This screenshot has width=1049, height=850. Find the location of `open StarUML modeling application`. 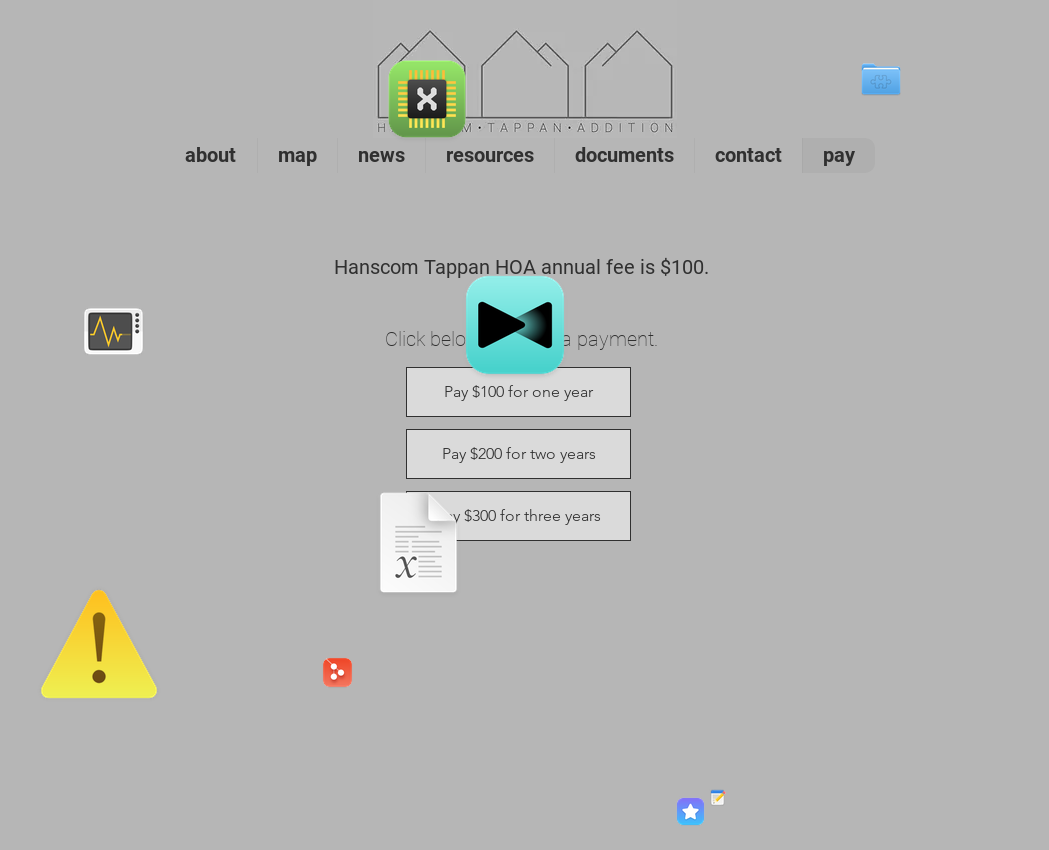

open StarUML modeling application is located at coordinates (690, 811).